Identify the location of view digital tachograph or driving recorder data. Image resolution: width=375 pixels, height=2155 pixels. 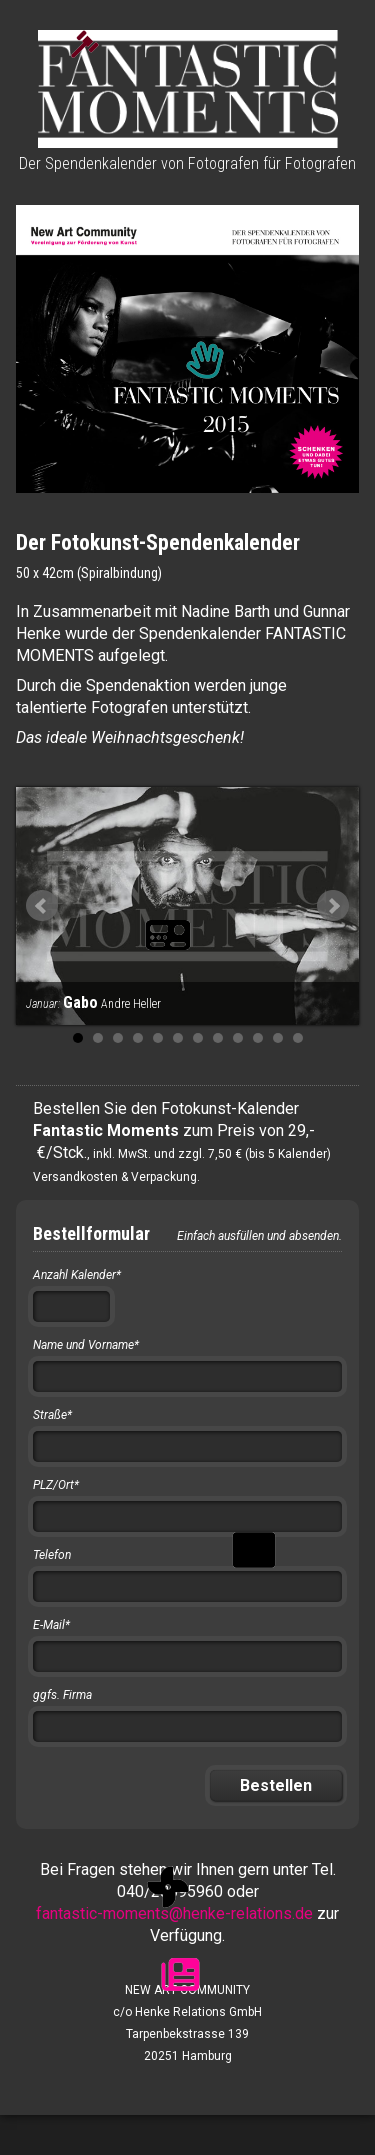
(168, 935).